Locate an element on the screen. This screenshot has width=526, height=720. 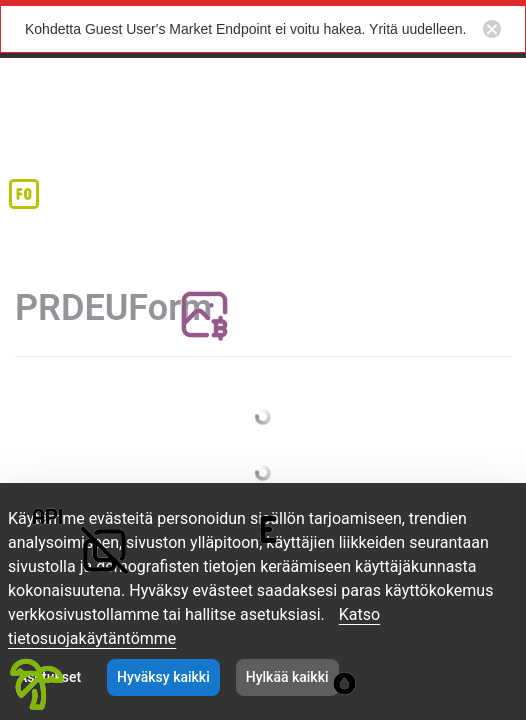
f0 function key or keyboard shortcut is located at coordinates (24, 194).